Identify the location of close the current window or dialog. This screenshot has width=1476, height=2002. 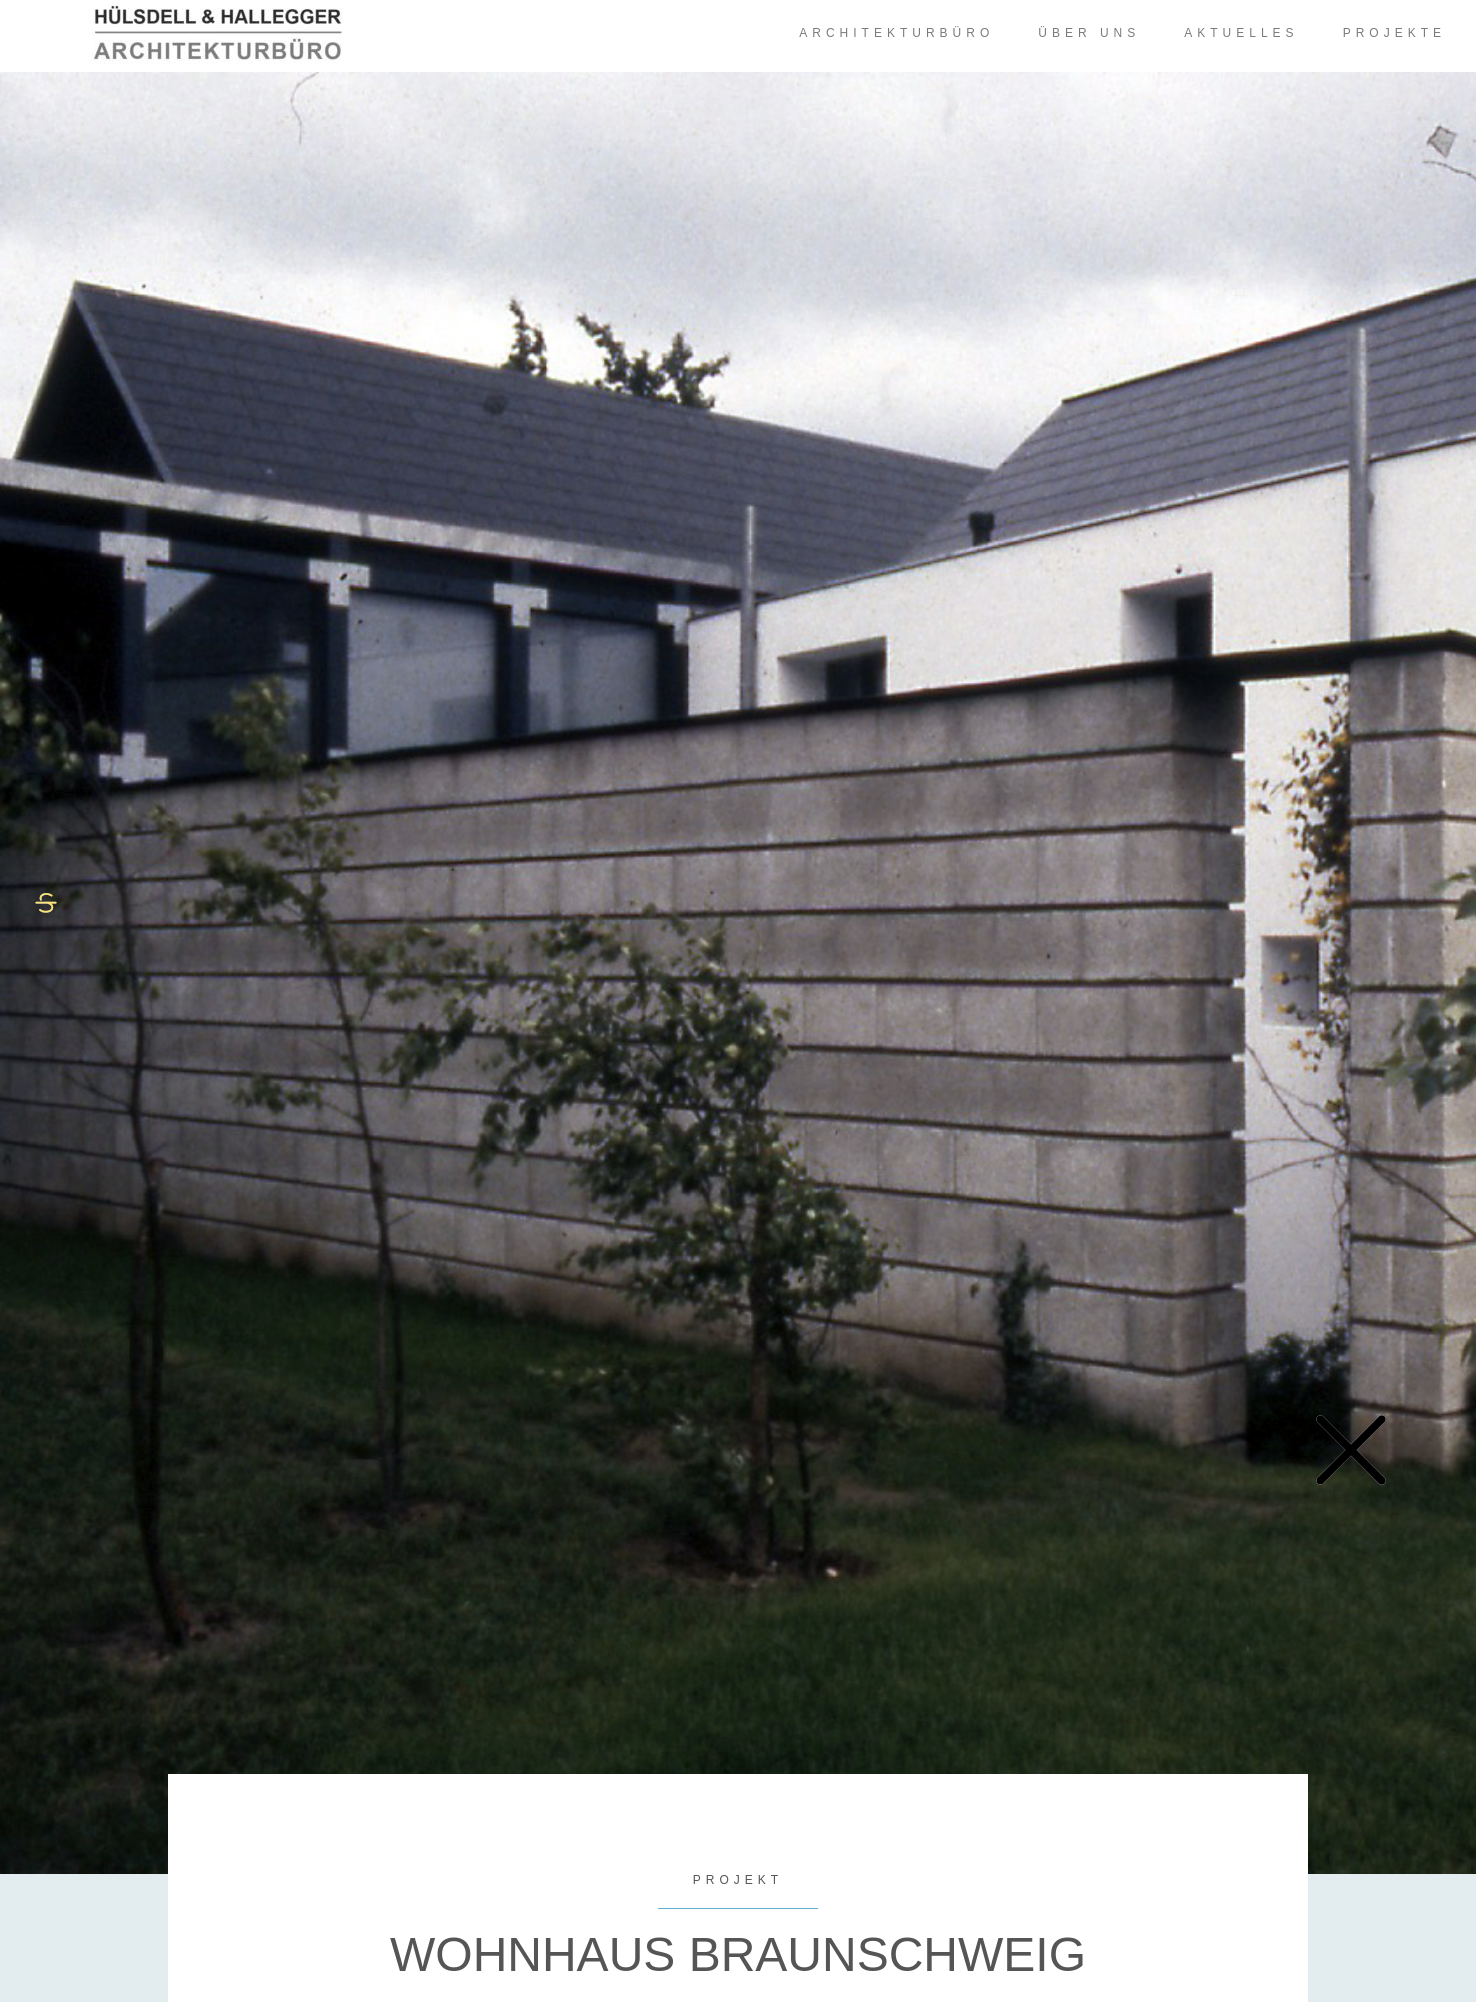
(1351, 1450).